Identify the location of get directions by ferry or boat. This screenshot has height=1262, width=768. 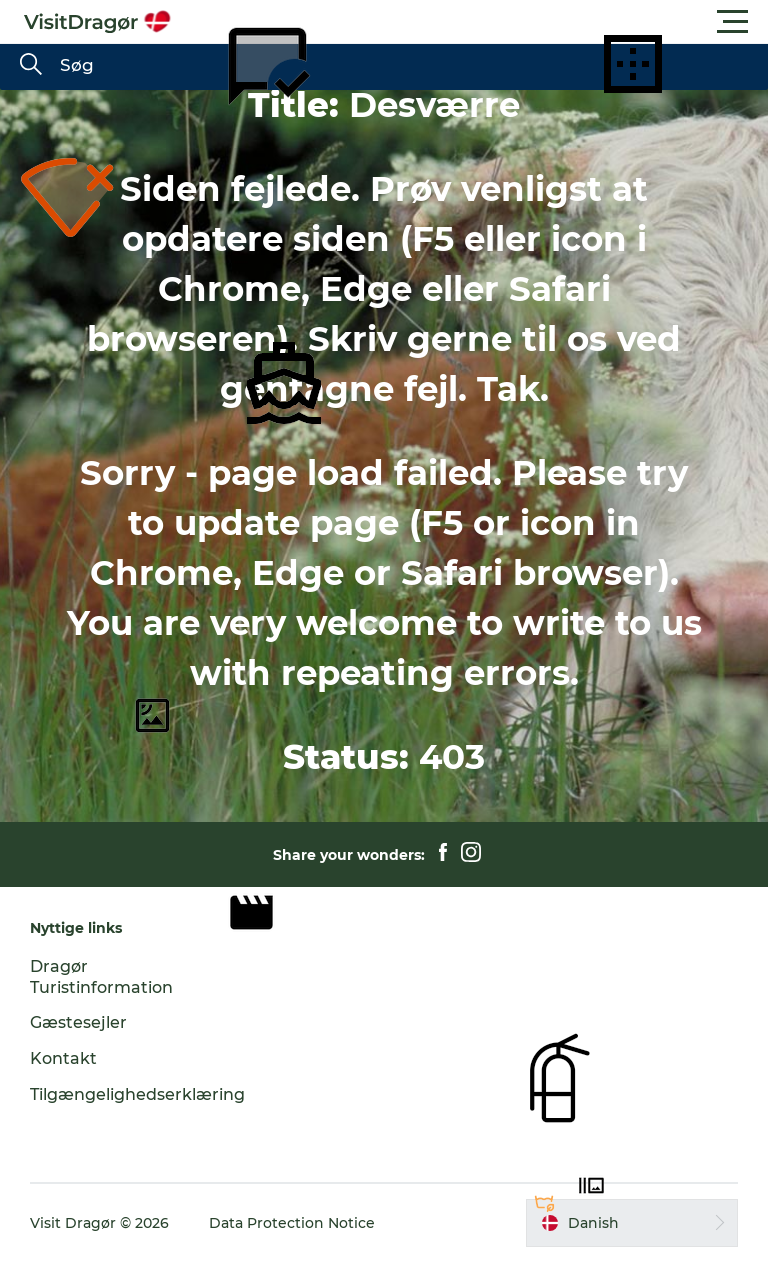
(284, 383).